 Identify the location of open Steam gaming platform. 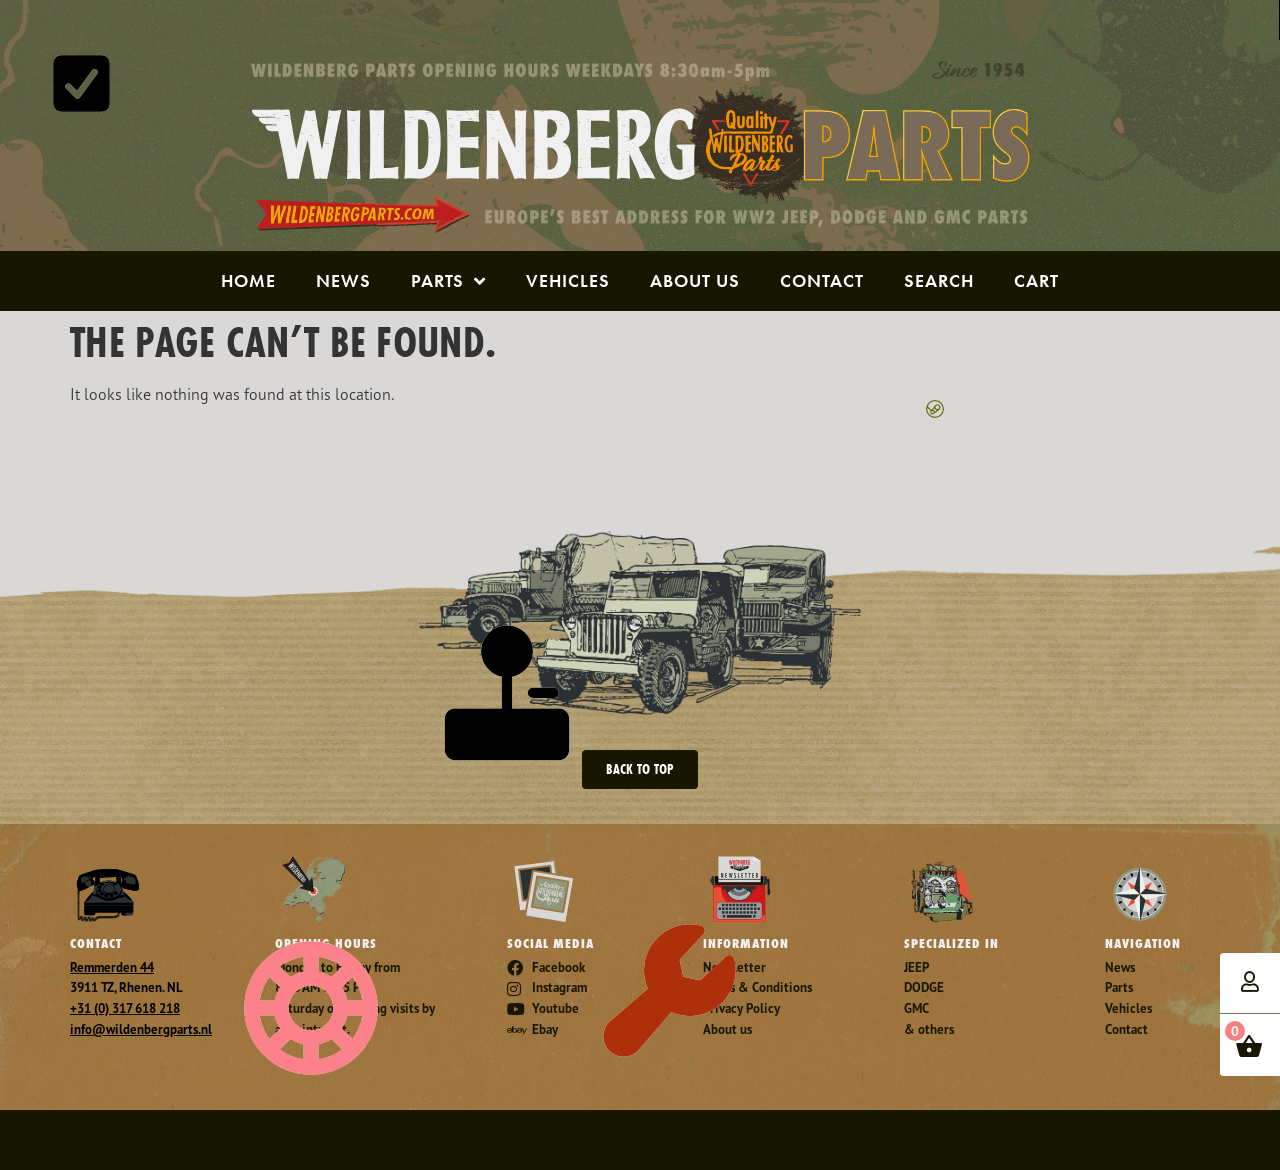
(935, 409).